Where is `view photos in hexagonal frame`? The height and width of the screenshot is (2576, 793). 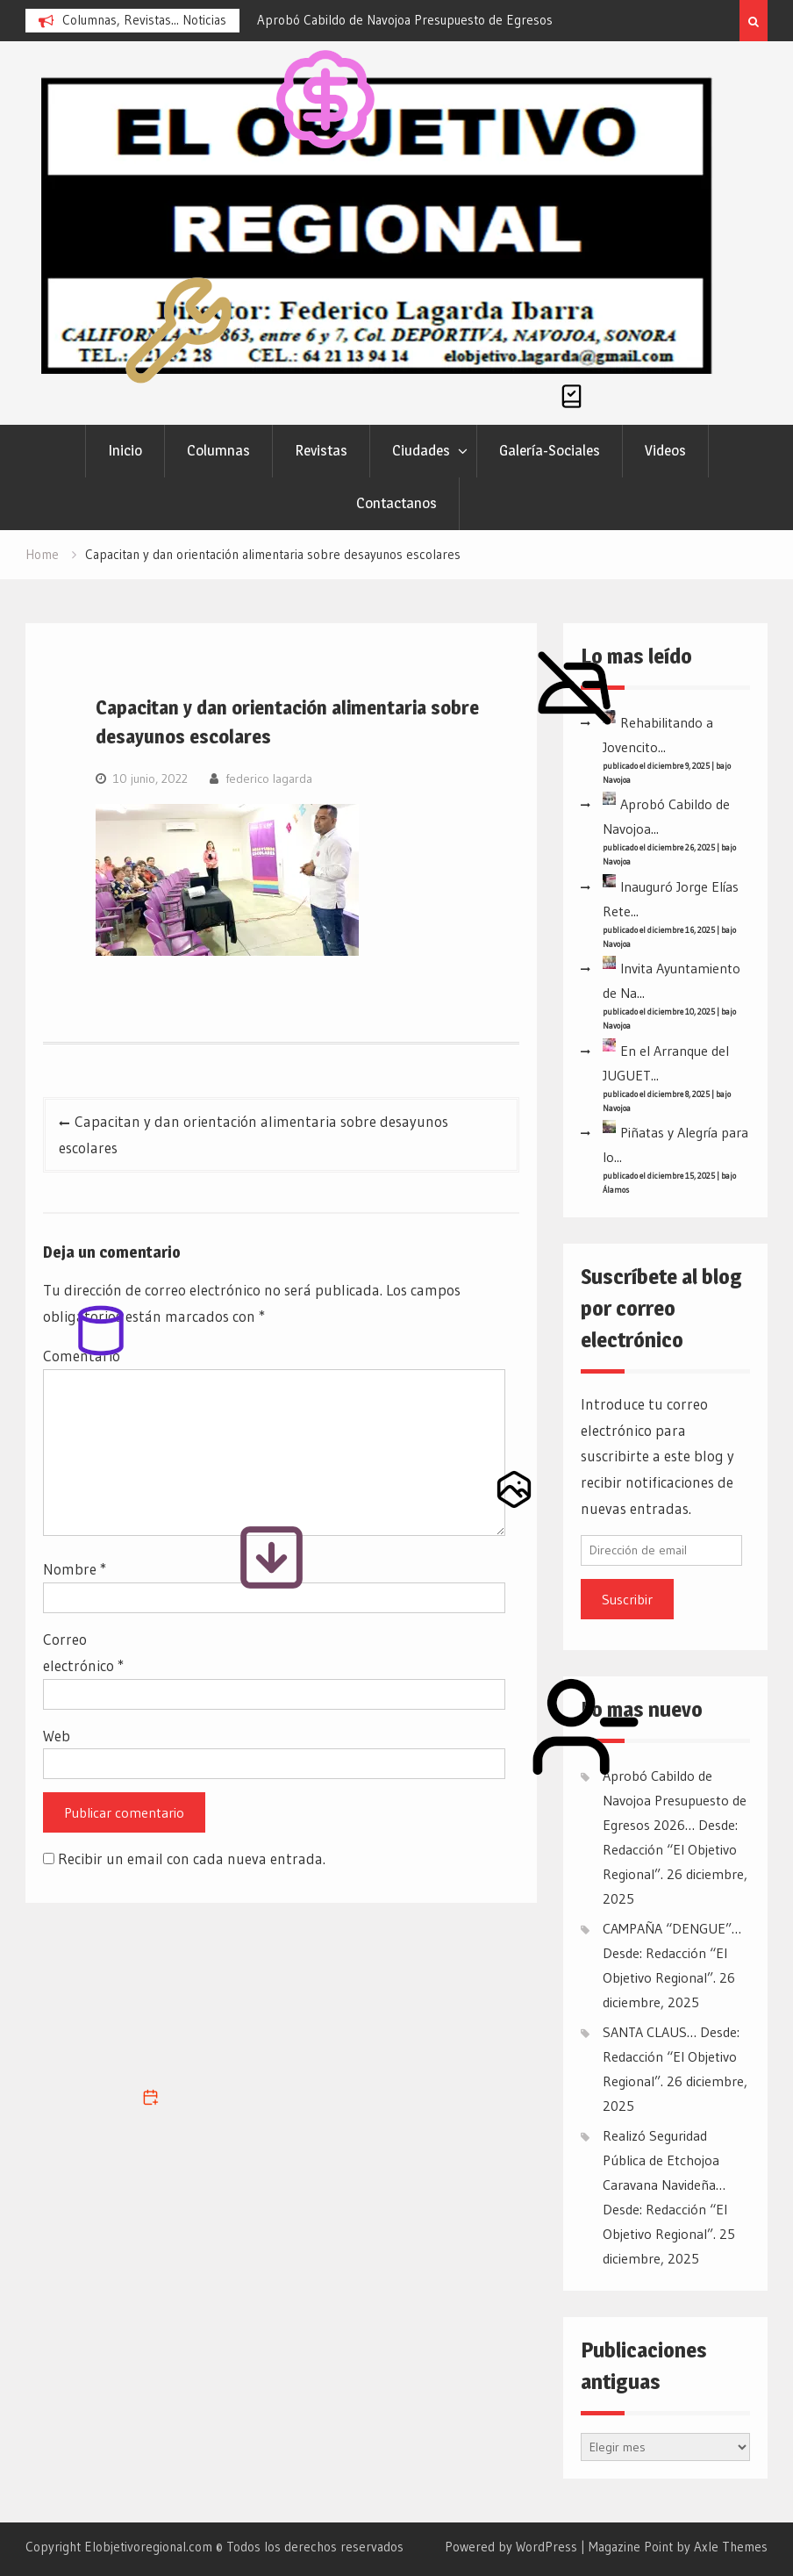 view photos in hexagonal frame is located at coordinates (514, 1489).